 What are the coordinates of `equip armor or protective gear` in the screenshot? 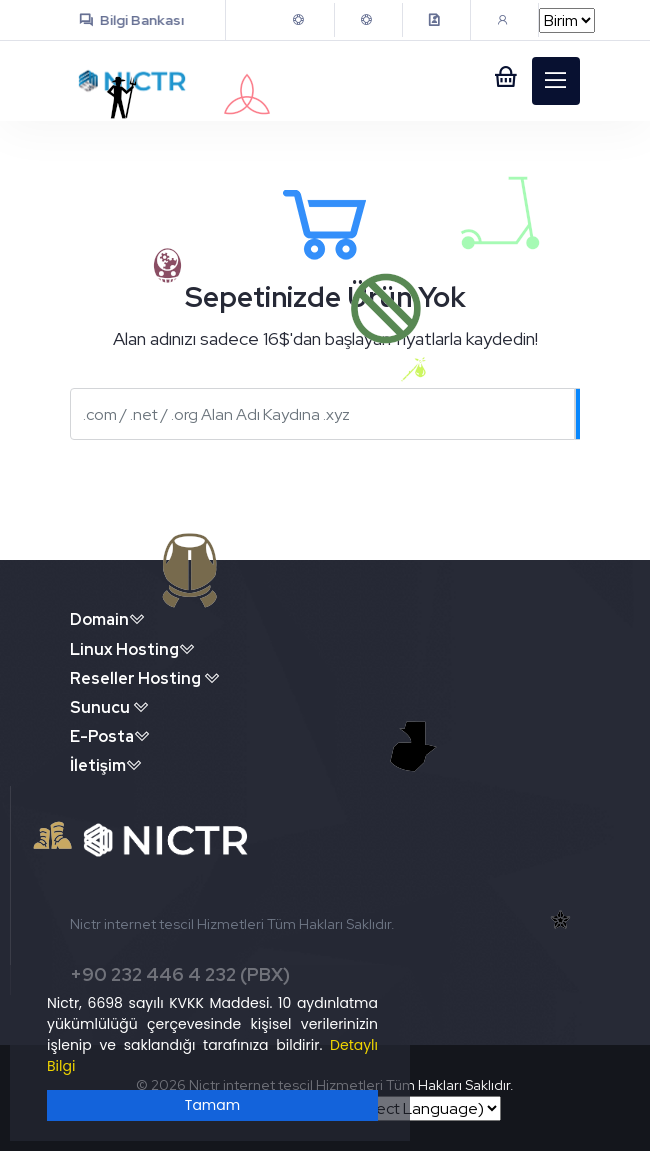 It's located at (189, 570).